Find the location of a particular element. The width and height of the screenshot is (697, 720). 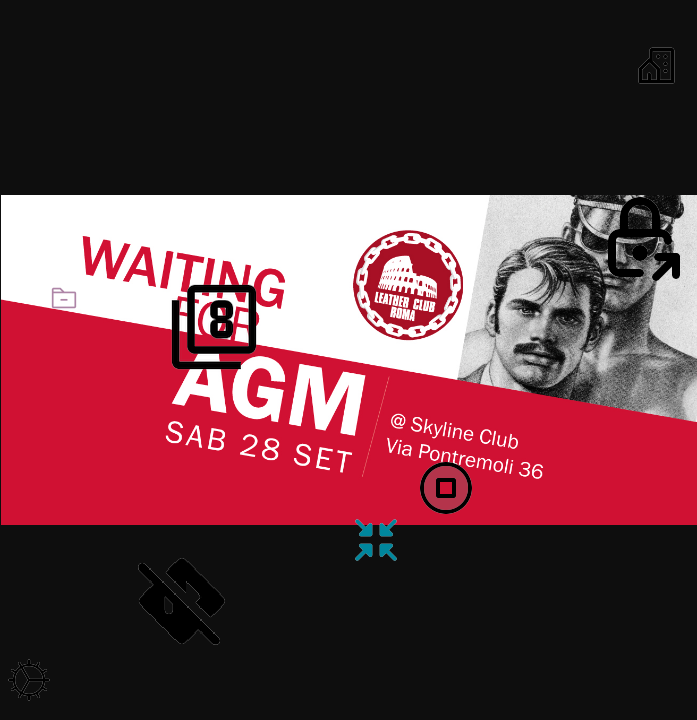

access settings or preferences is located at coordinates (29, 680).